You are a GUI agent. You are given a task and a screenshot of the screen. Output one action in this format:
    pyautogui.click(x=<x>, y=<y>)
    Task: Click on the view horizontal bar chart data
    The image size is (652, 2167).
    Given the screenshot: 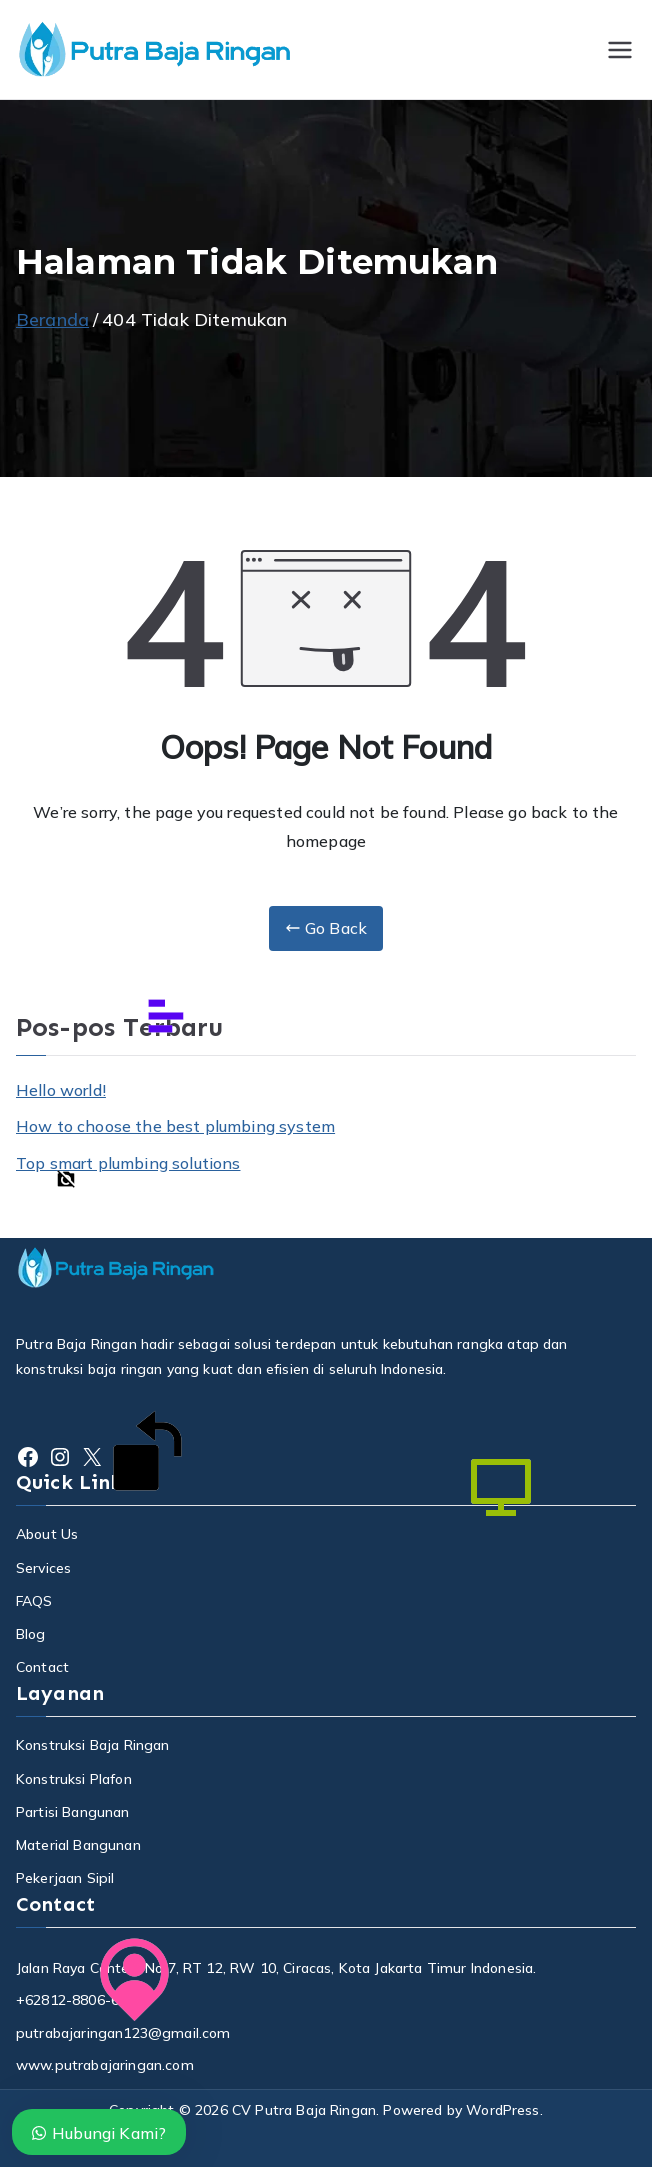 What is the action you would take?
    pyautogui.click(x=165, y=1016)
    